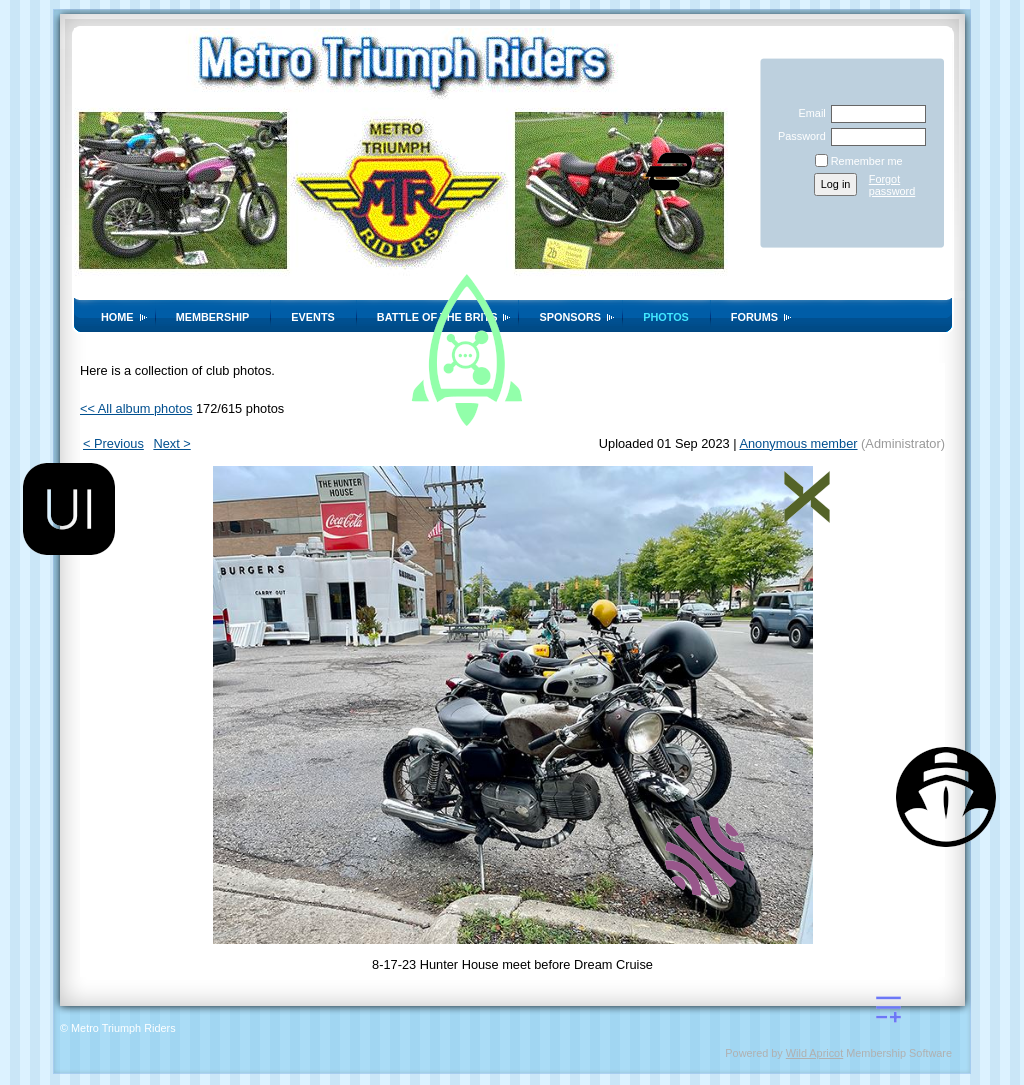  I want to click on codeship logo, so click(946, 797).